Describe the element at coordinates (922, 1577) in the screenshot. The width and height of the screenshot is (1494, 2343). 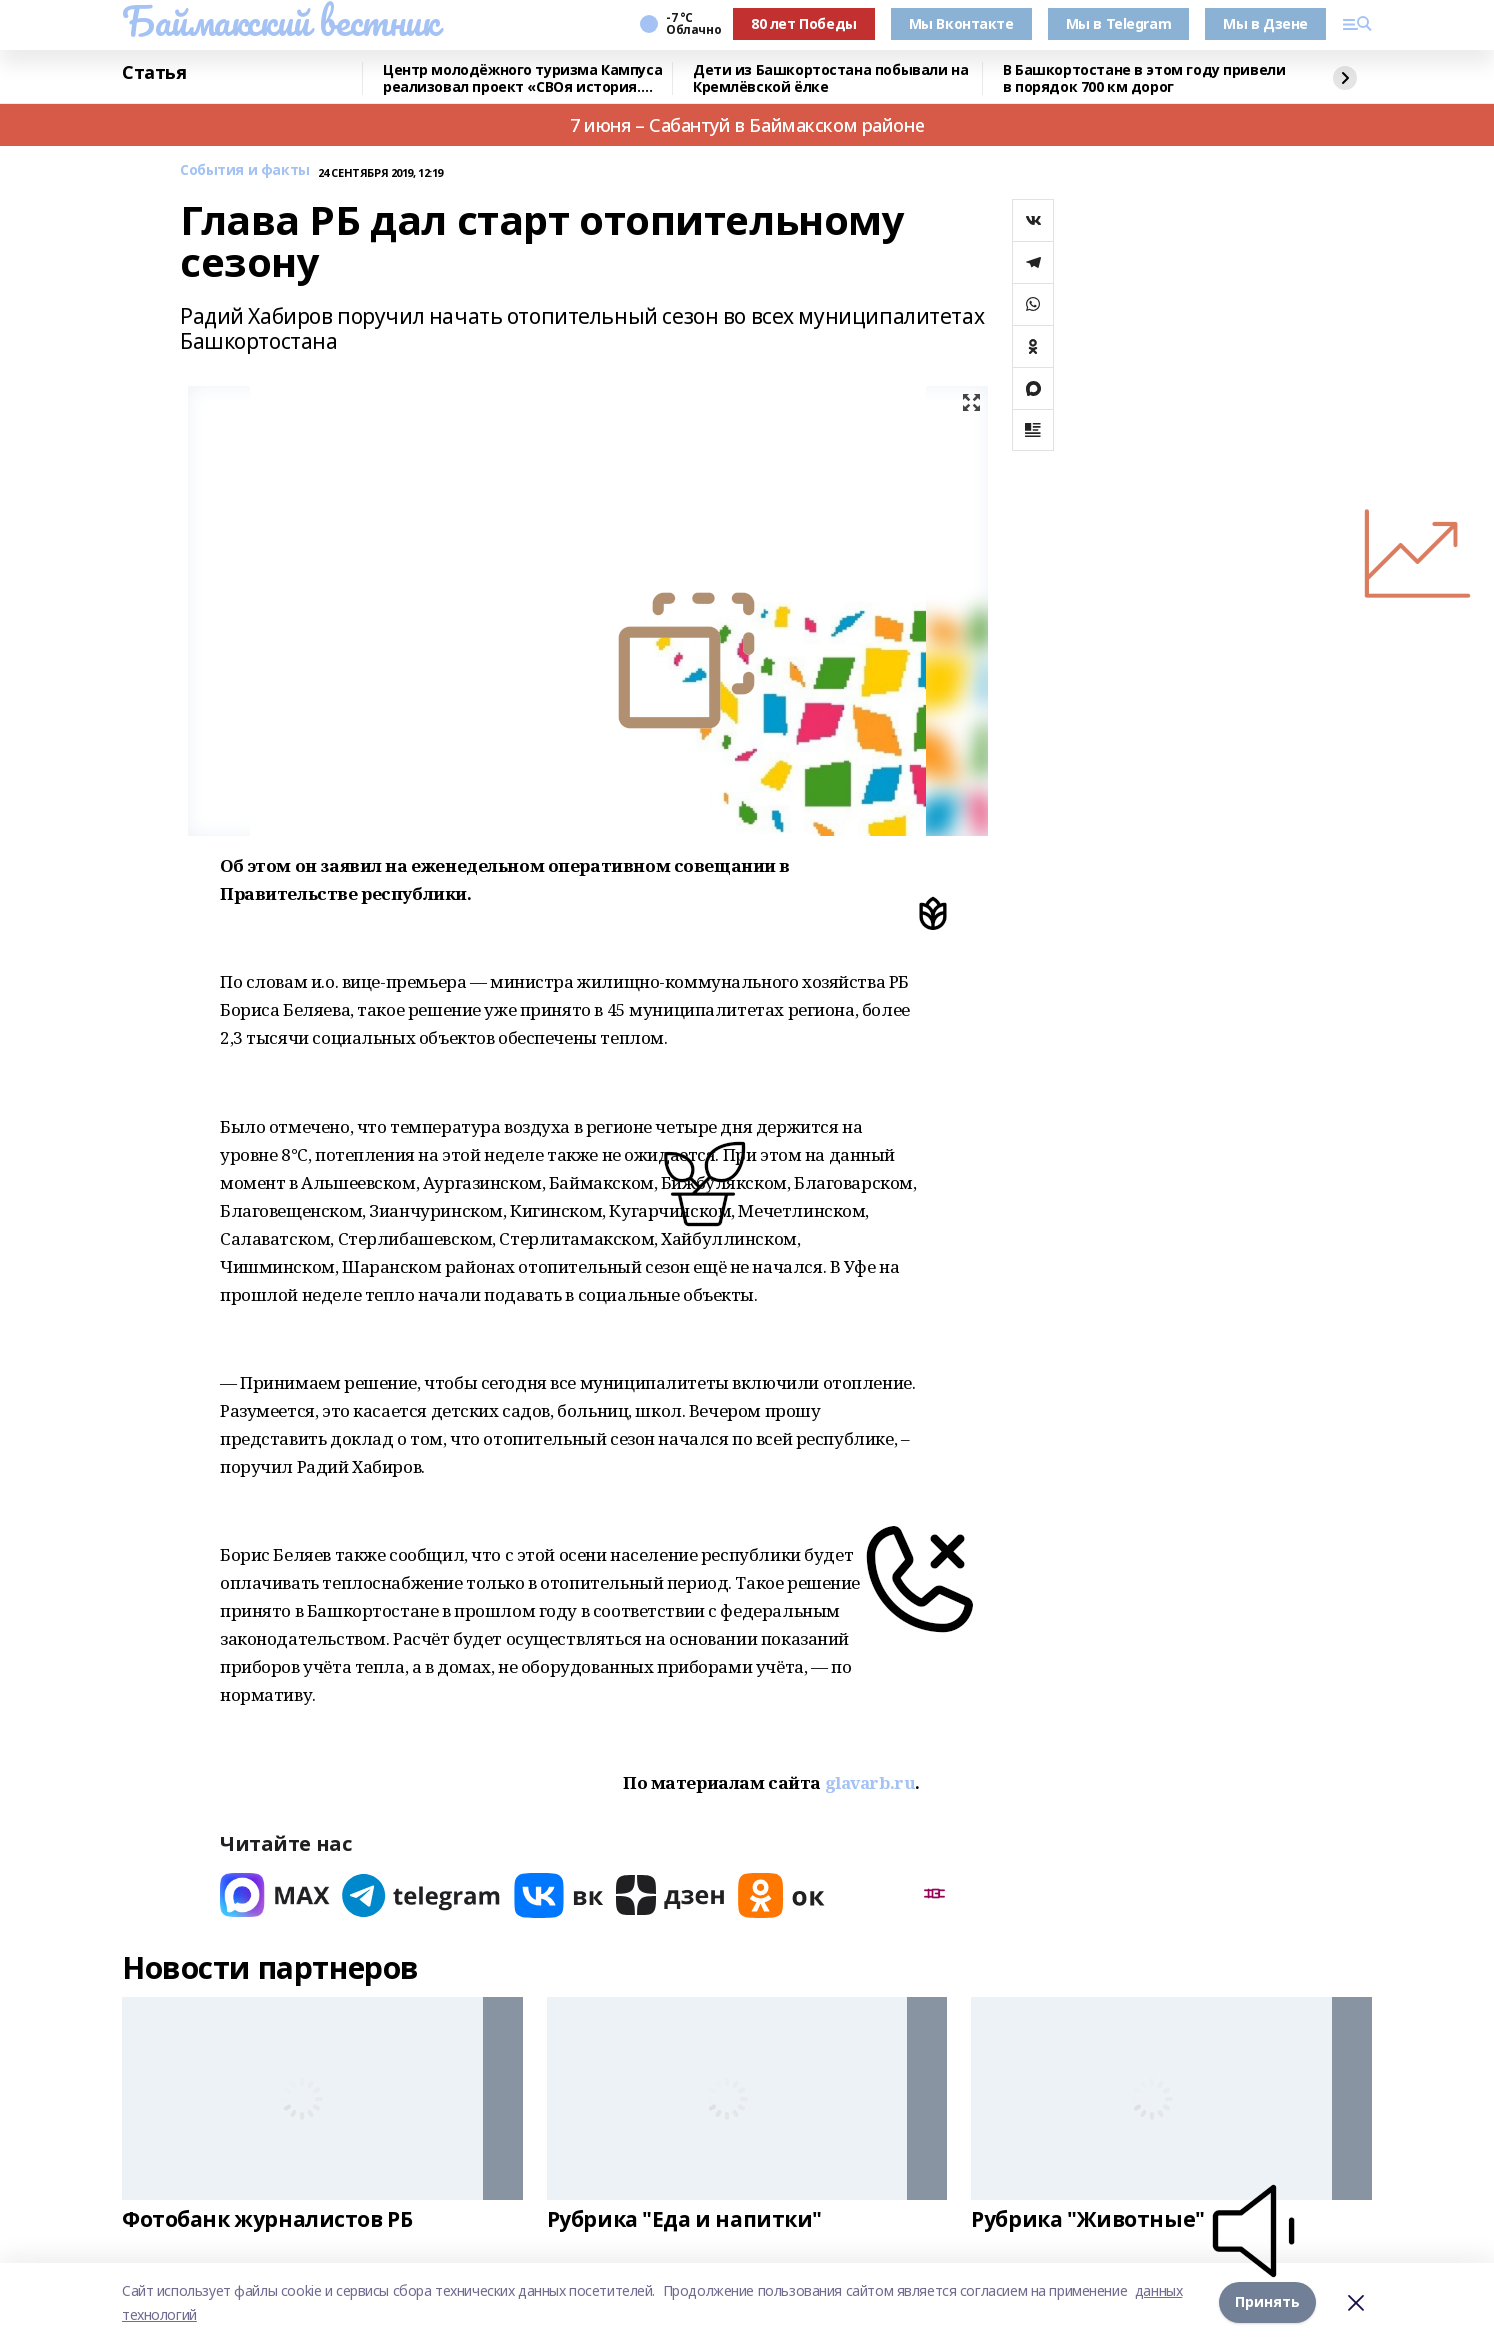
I see `end or decline a phone call` at that location.